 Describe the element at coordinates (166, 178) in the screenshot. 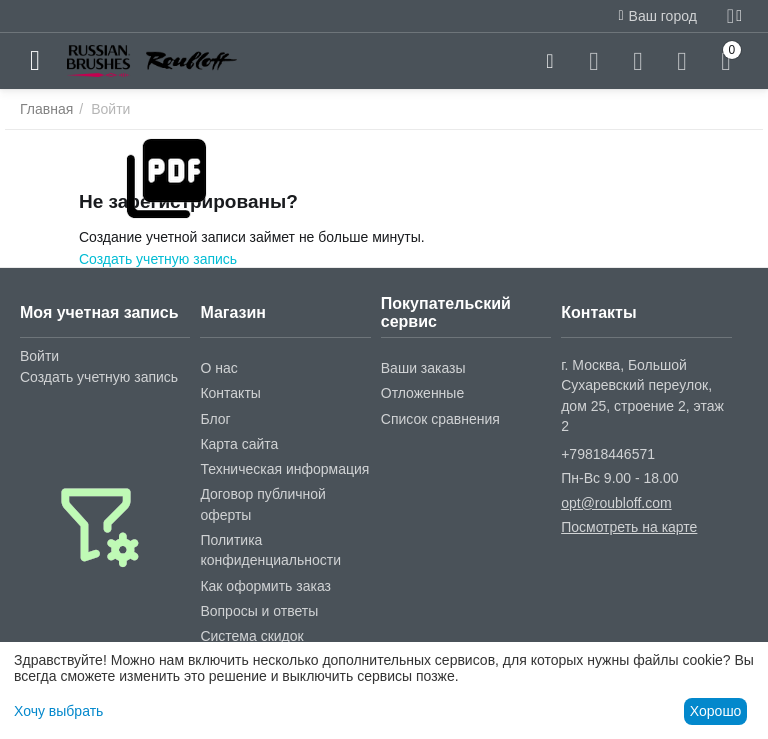

I see `save or export as PDF` at that location.